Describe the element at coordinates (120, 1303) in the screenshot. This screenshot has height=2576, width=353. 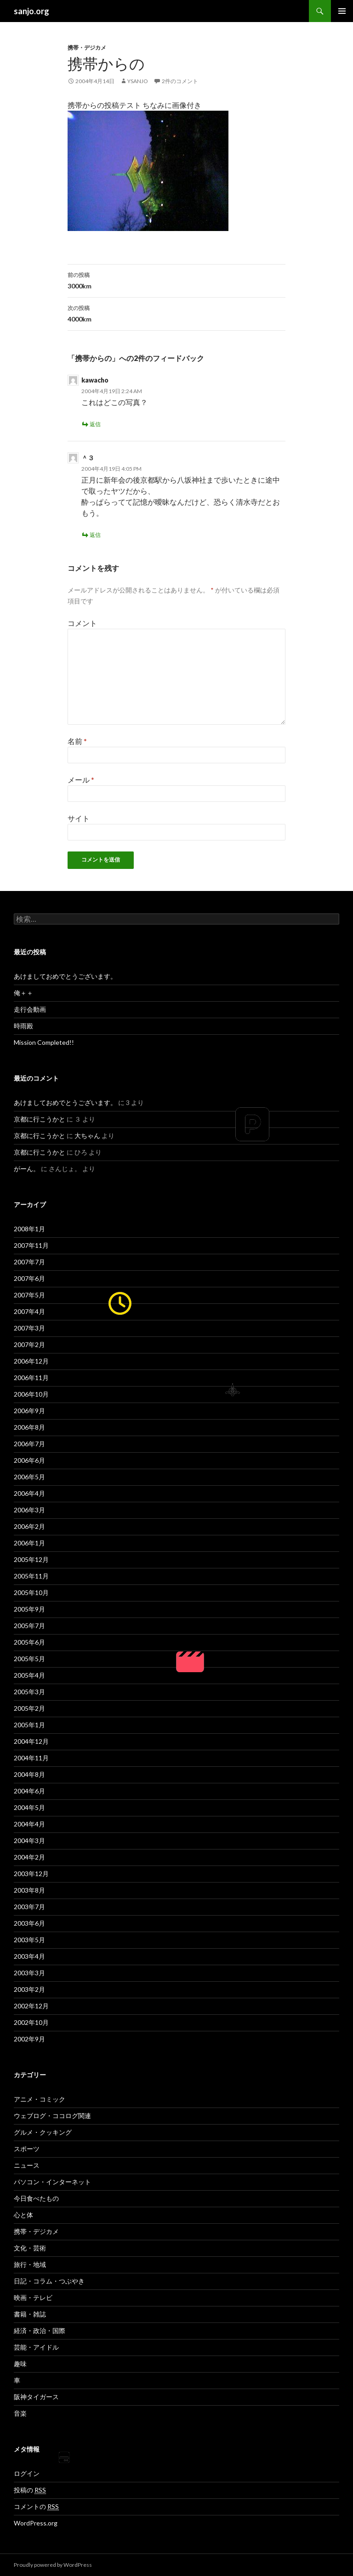
I see `view time or clock settings` at that location.